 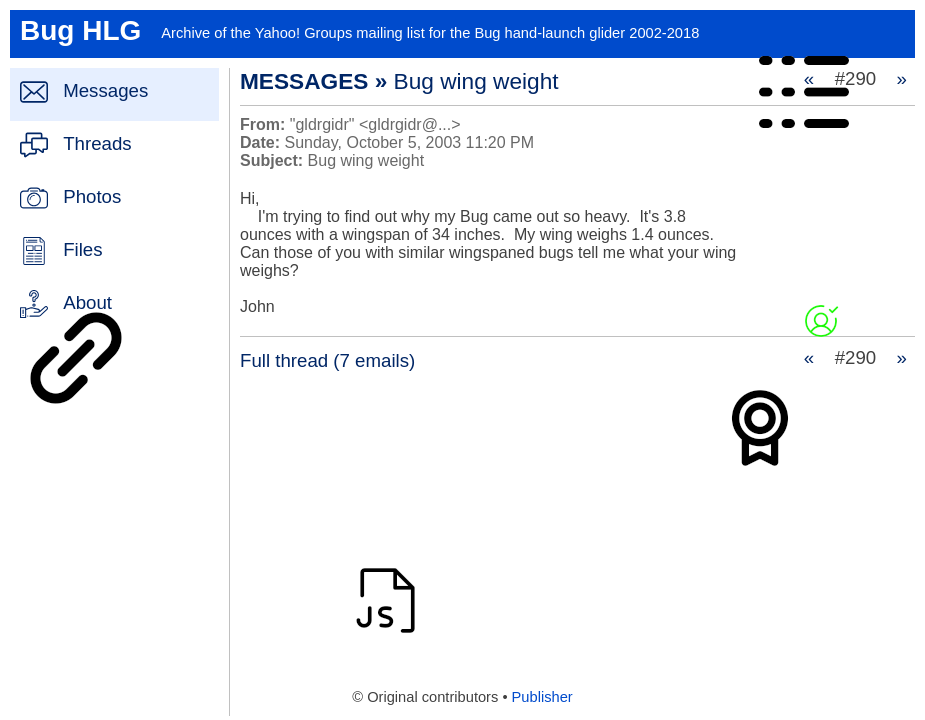 What do you see at coordinates (387, 600) in the screenshot?
I see `javascript file in a project directory` at bounding box center [387, 600].